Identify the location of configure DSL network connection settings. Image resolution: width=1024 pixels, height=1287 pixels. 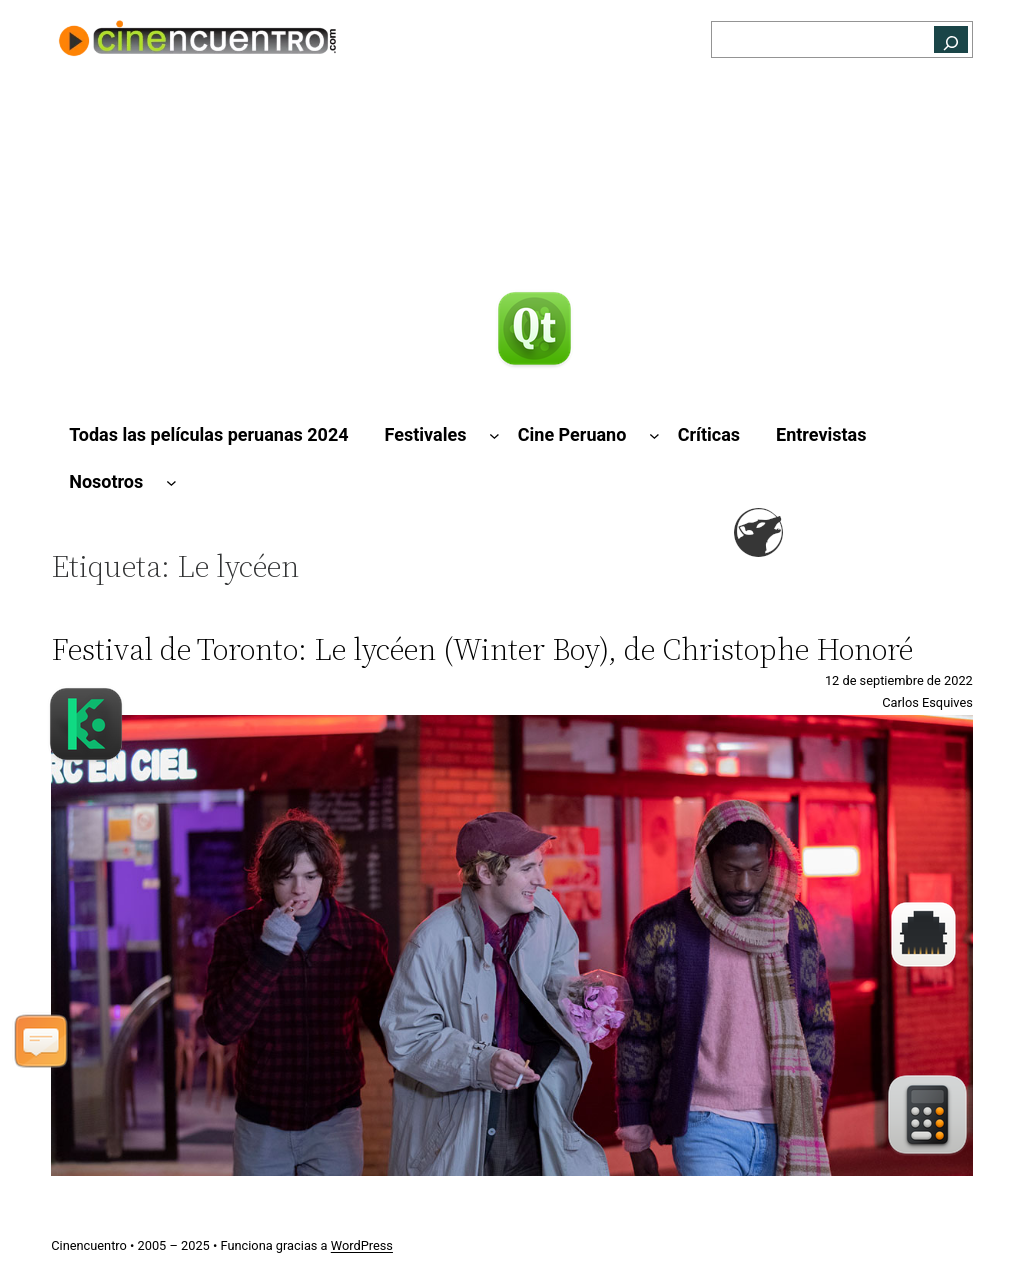
(923, 934).